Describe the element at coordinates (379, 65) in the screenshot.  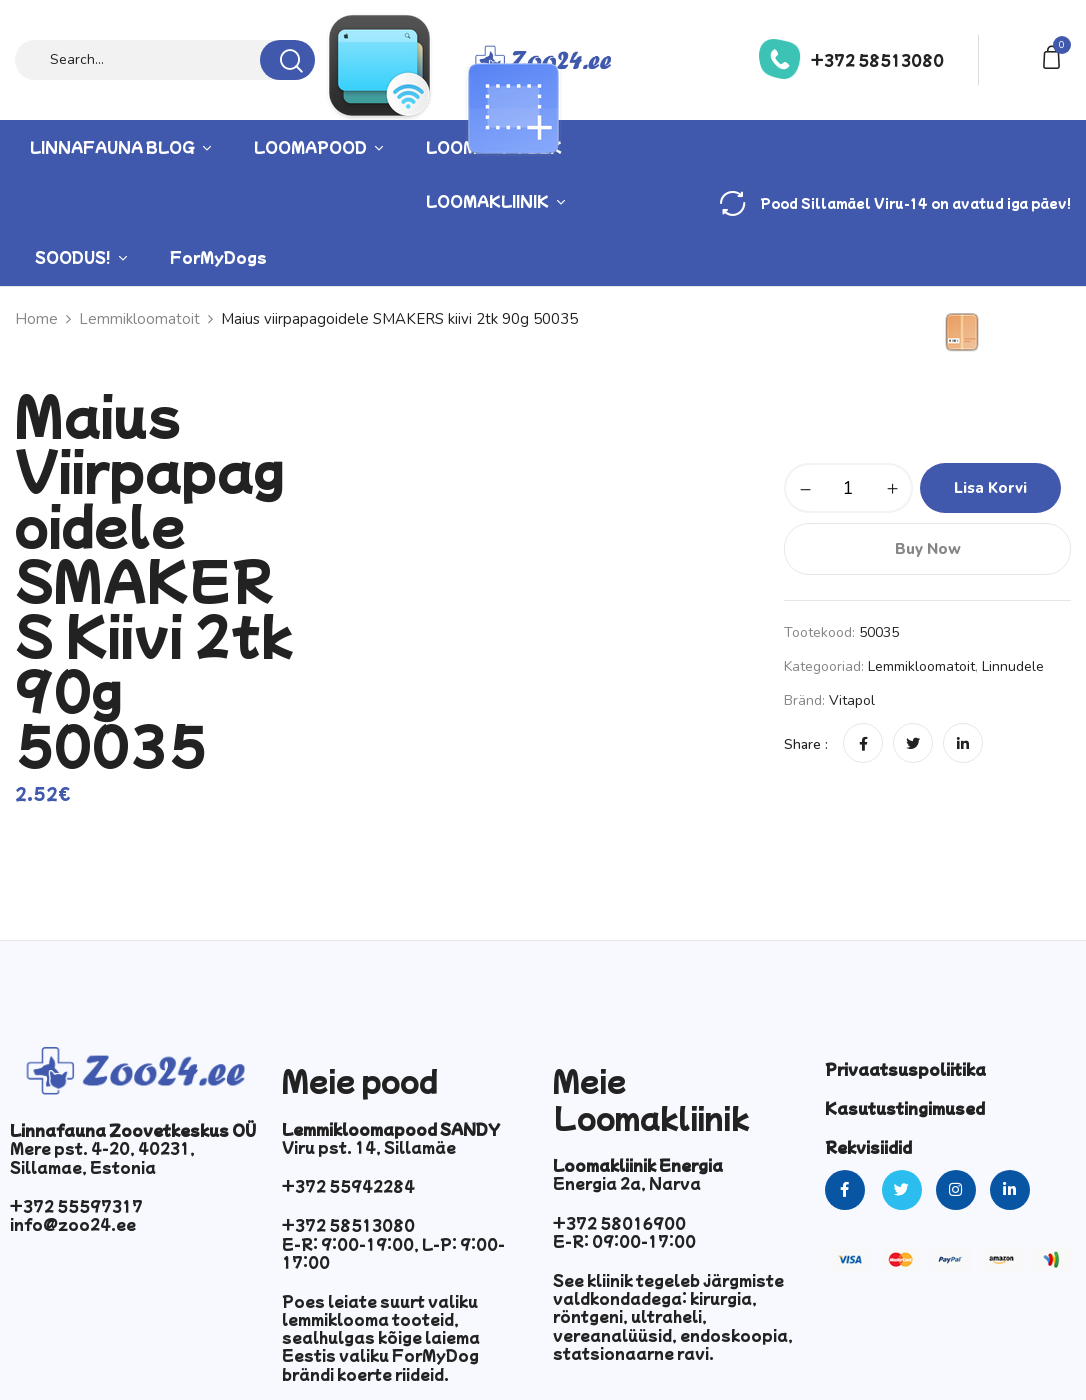
I see `open remote desktop app` at that location.